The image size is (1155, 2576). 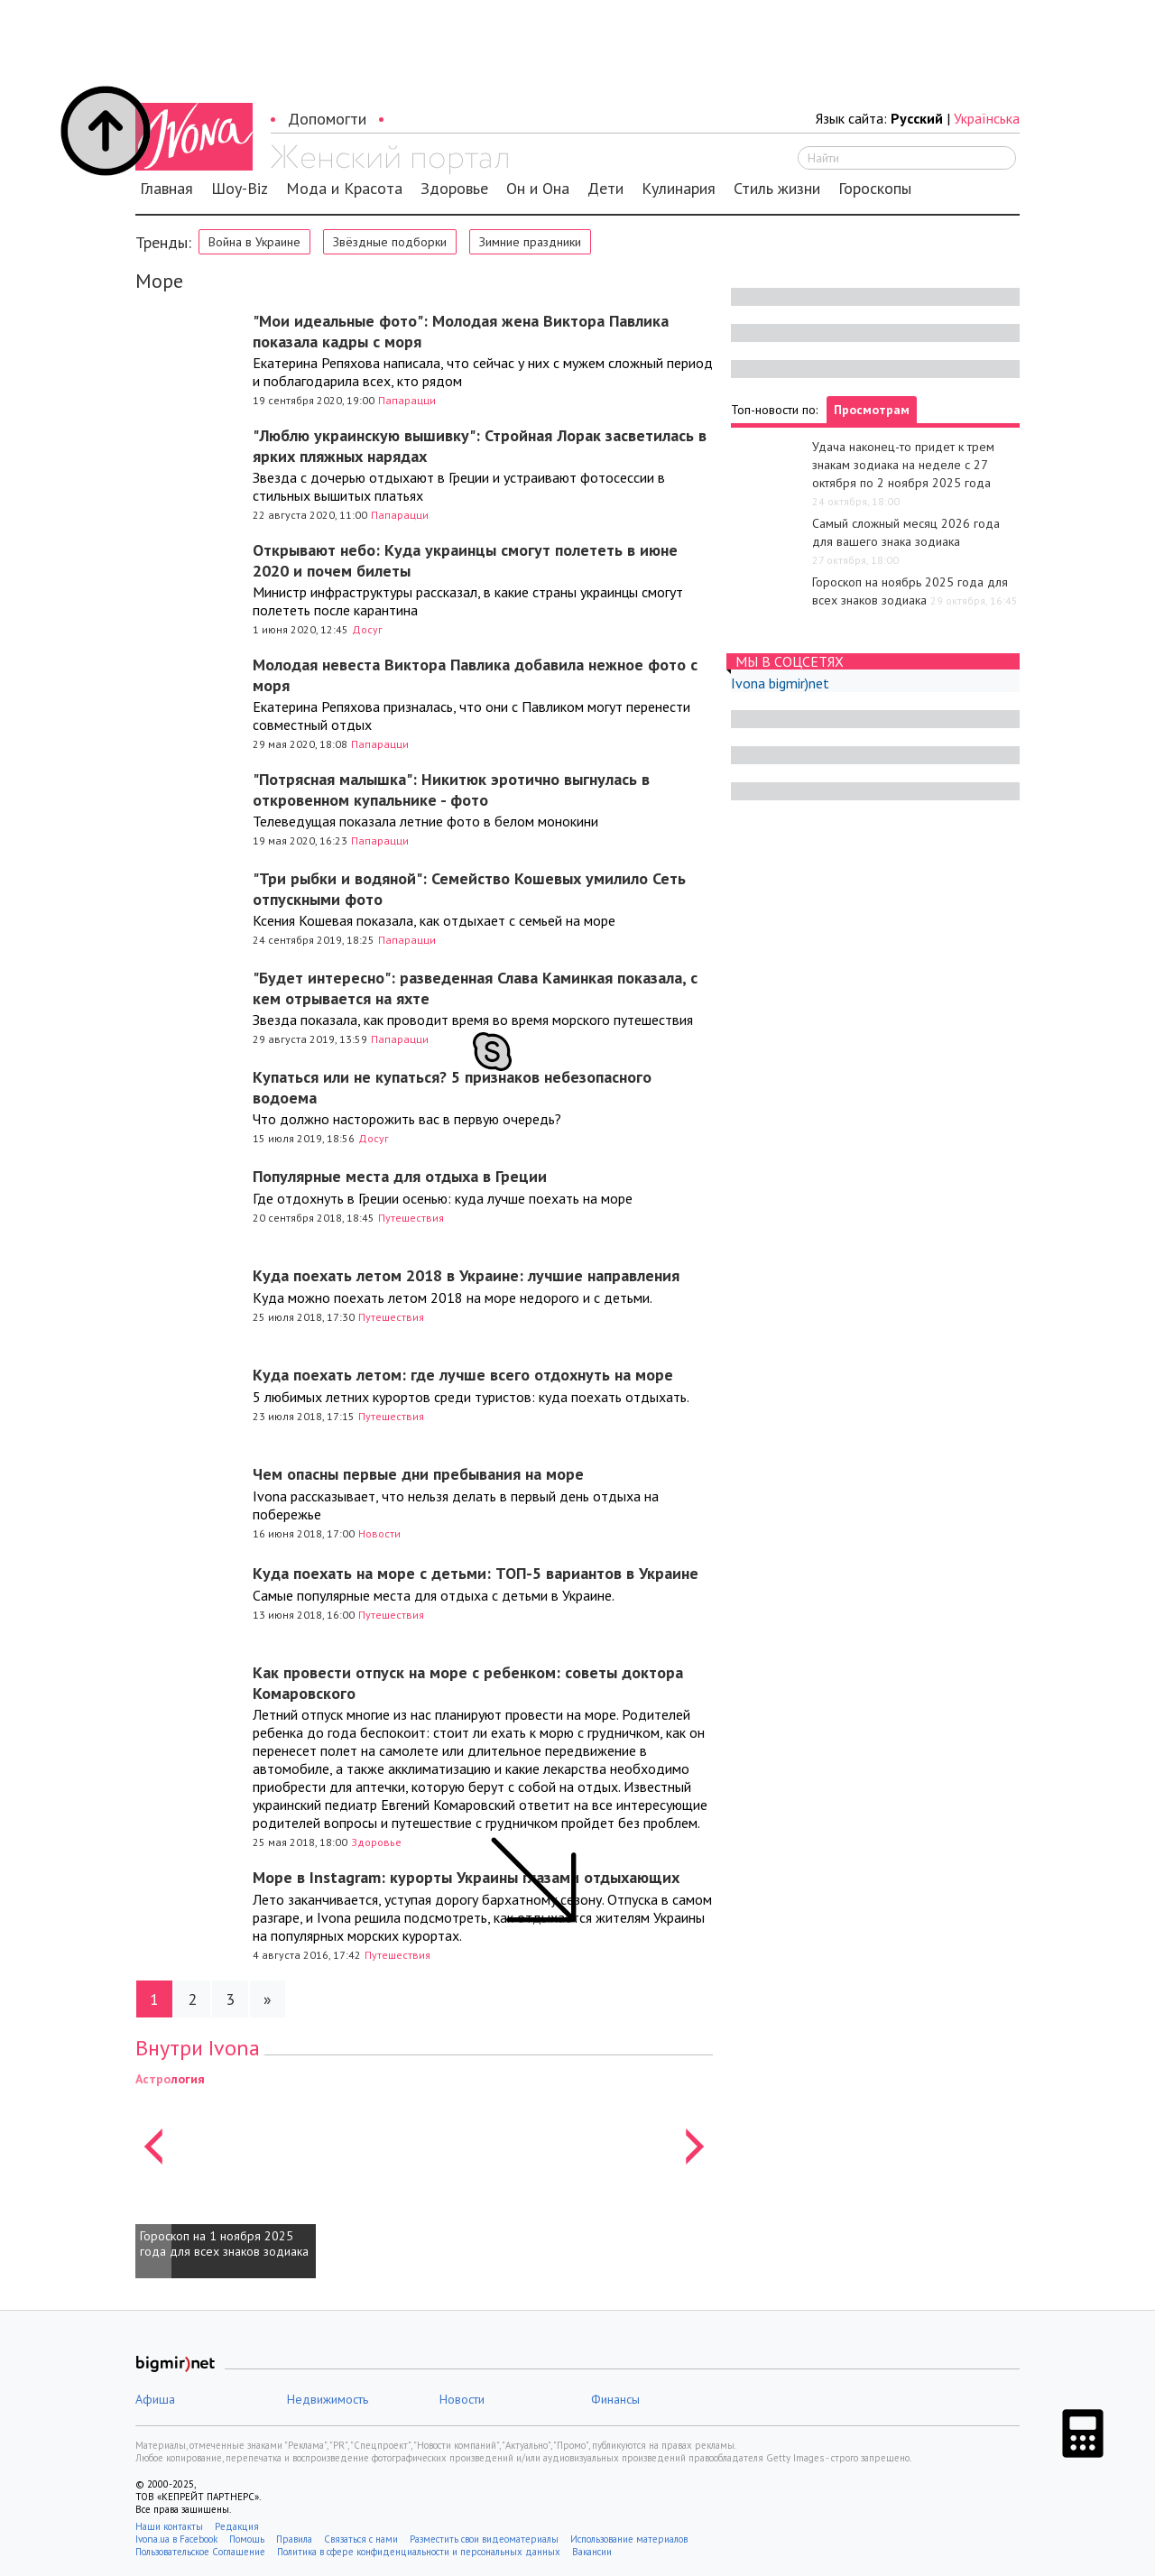 What do you see at coordinates (1083, 2433) in the screenshot?
I see `open the calculator app` at bounding box center [1083, 2433].